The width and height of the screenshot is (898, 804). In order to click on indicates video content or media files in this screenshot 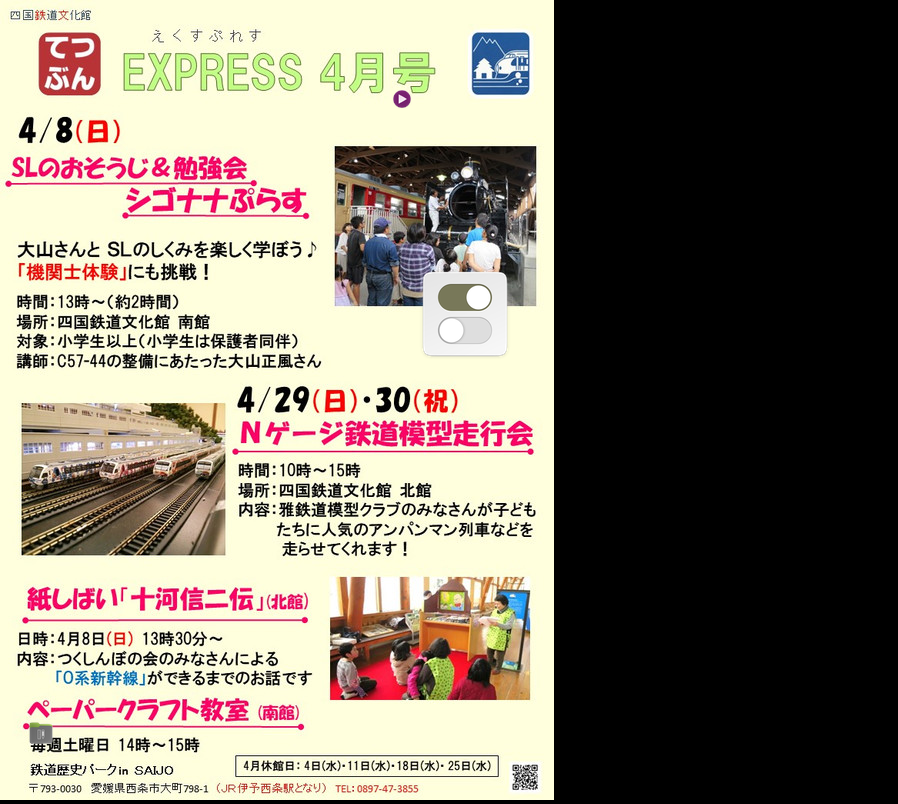, I will do `click(402, 99)`.